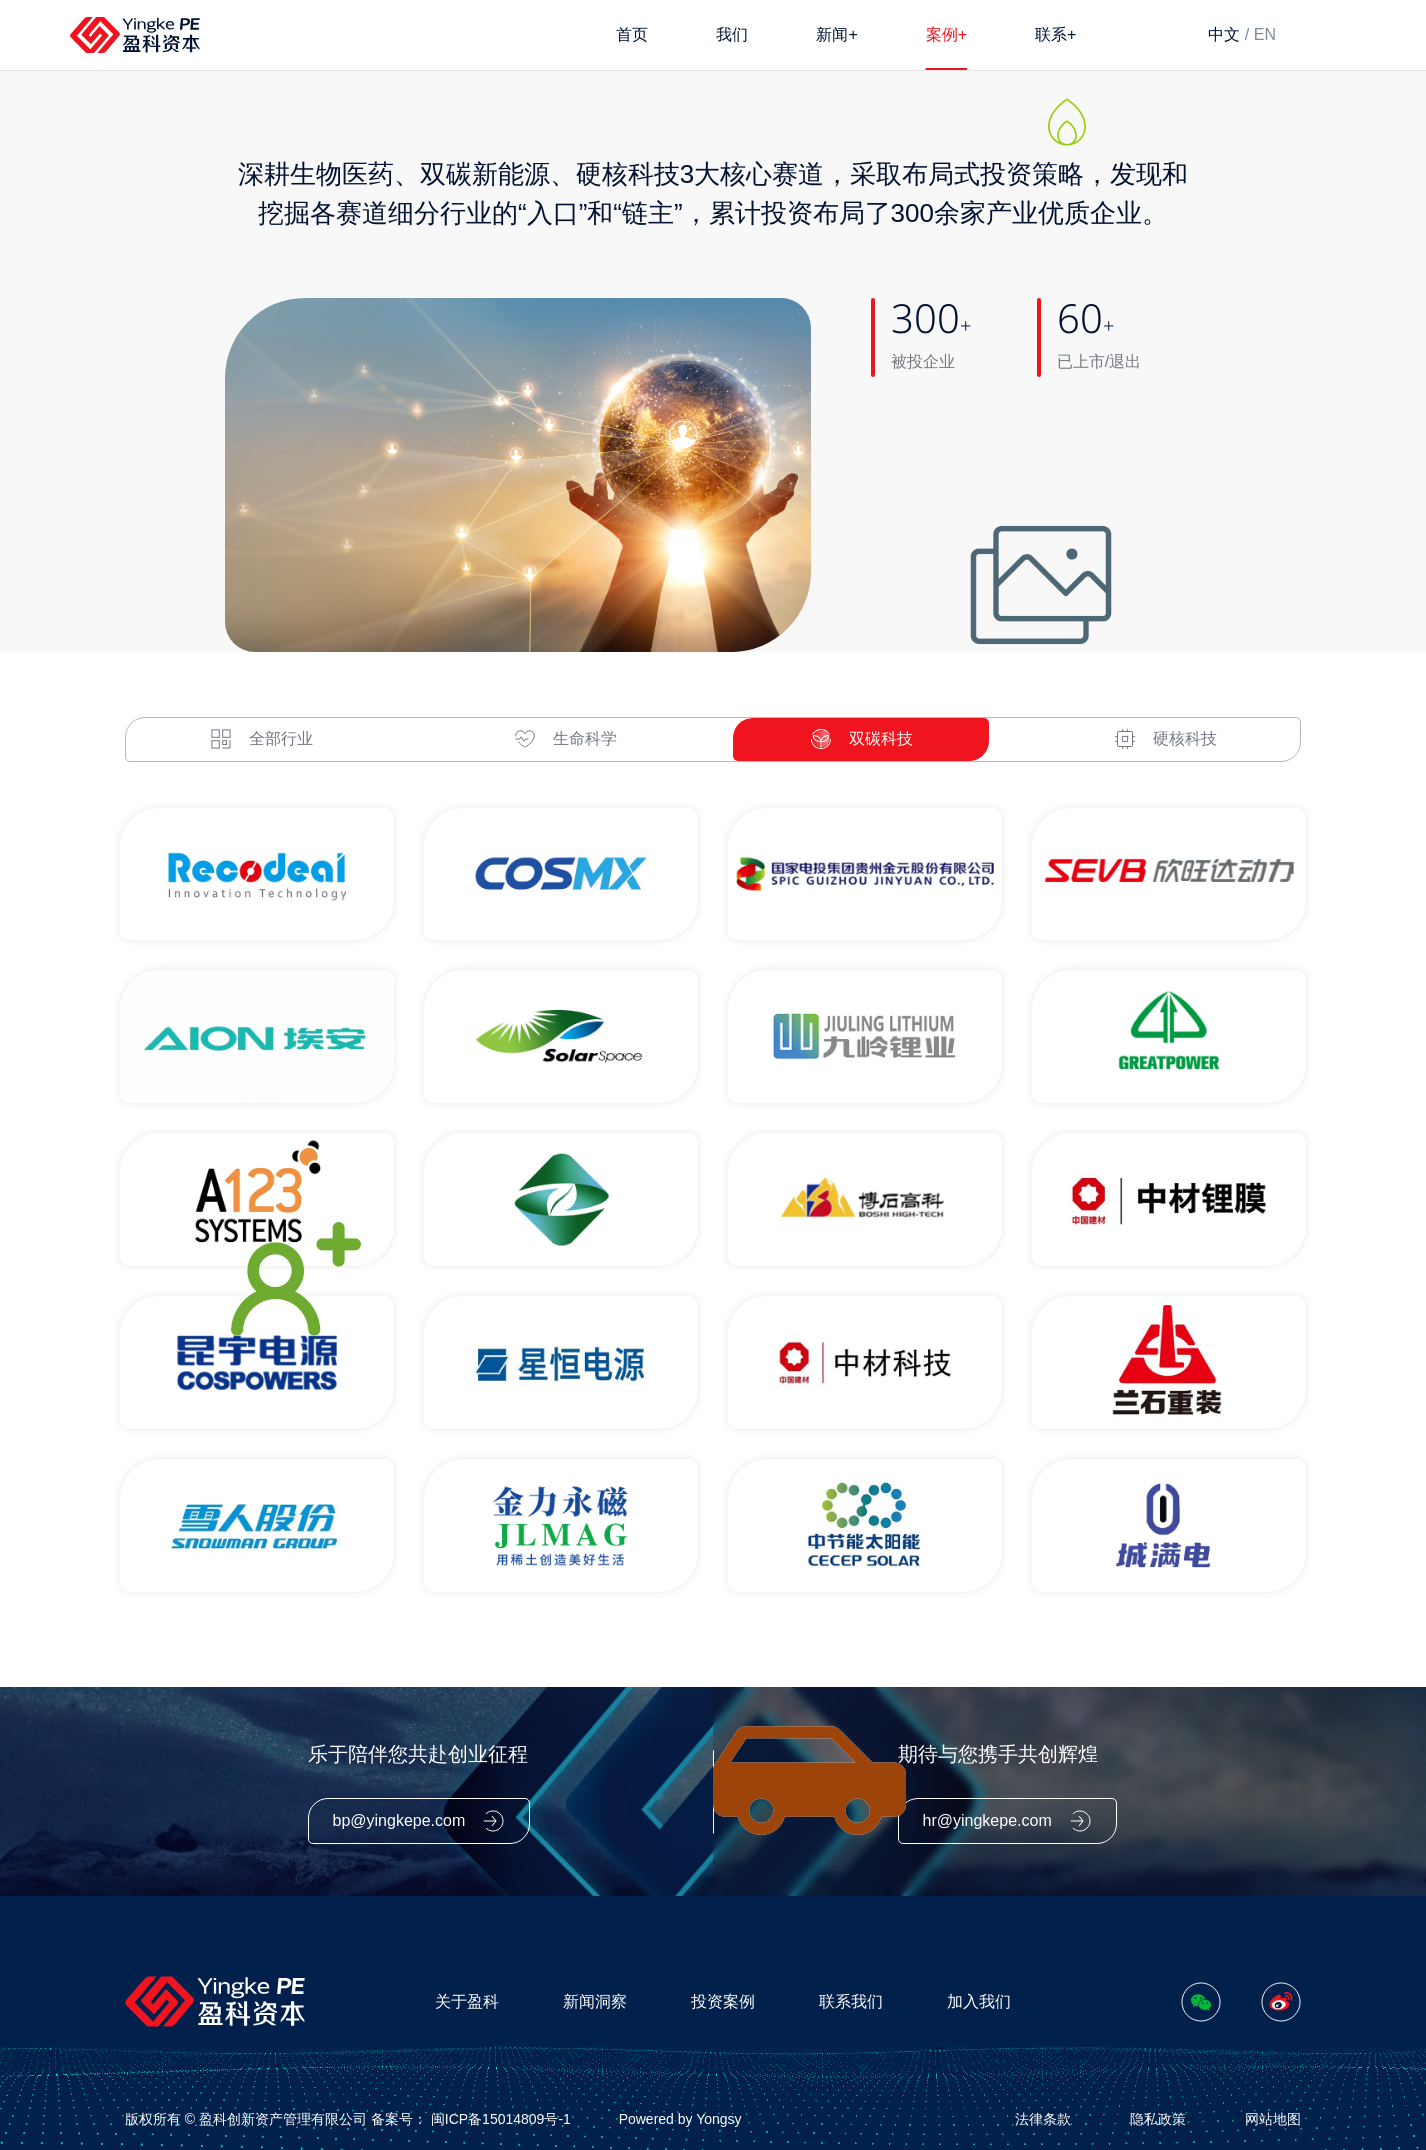 The image size is (1426, 2150). What do you see at coordinates (809, 1774) in the screenshot?
I see `access vehicle or car-related settings` at bounding box center [809, 1774].